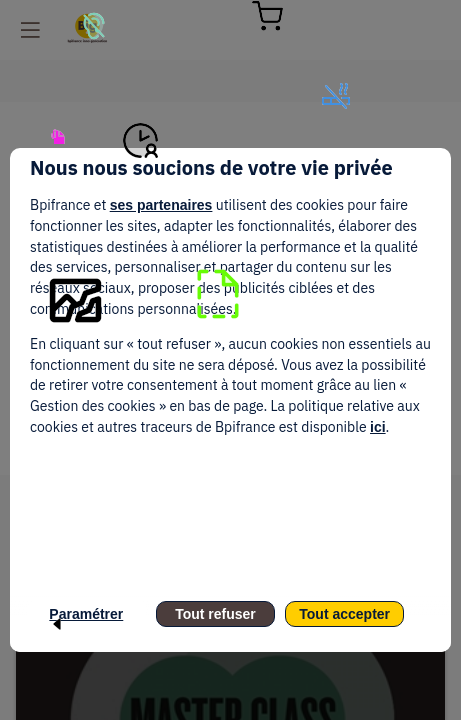  I want to click on no smoking zone indicator, so click(336, 97).